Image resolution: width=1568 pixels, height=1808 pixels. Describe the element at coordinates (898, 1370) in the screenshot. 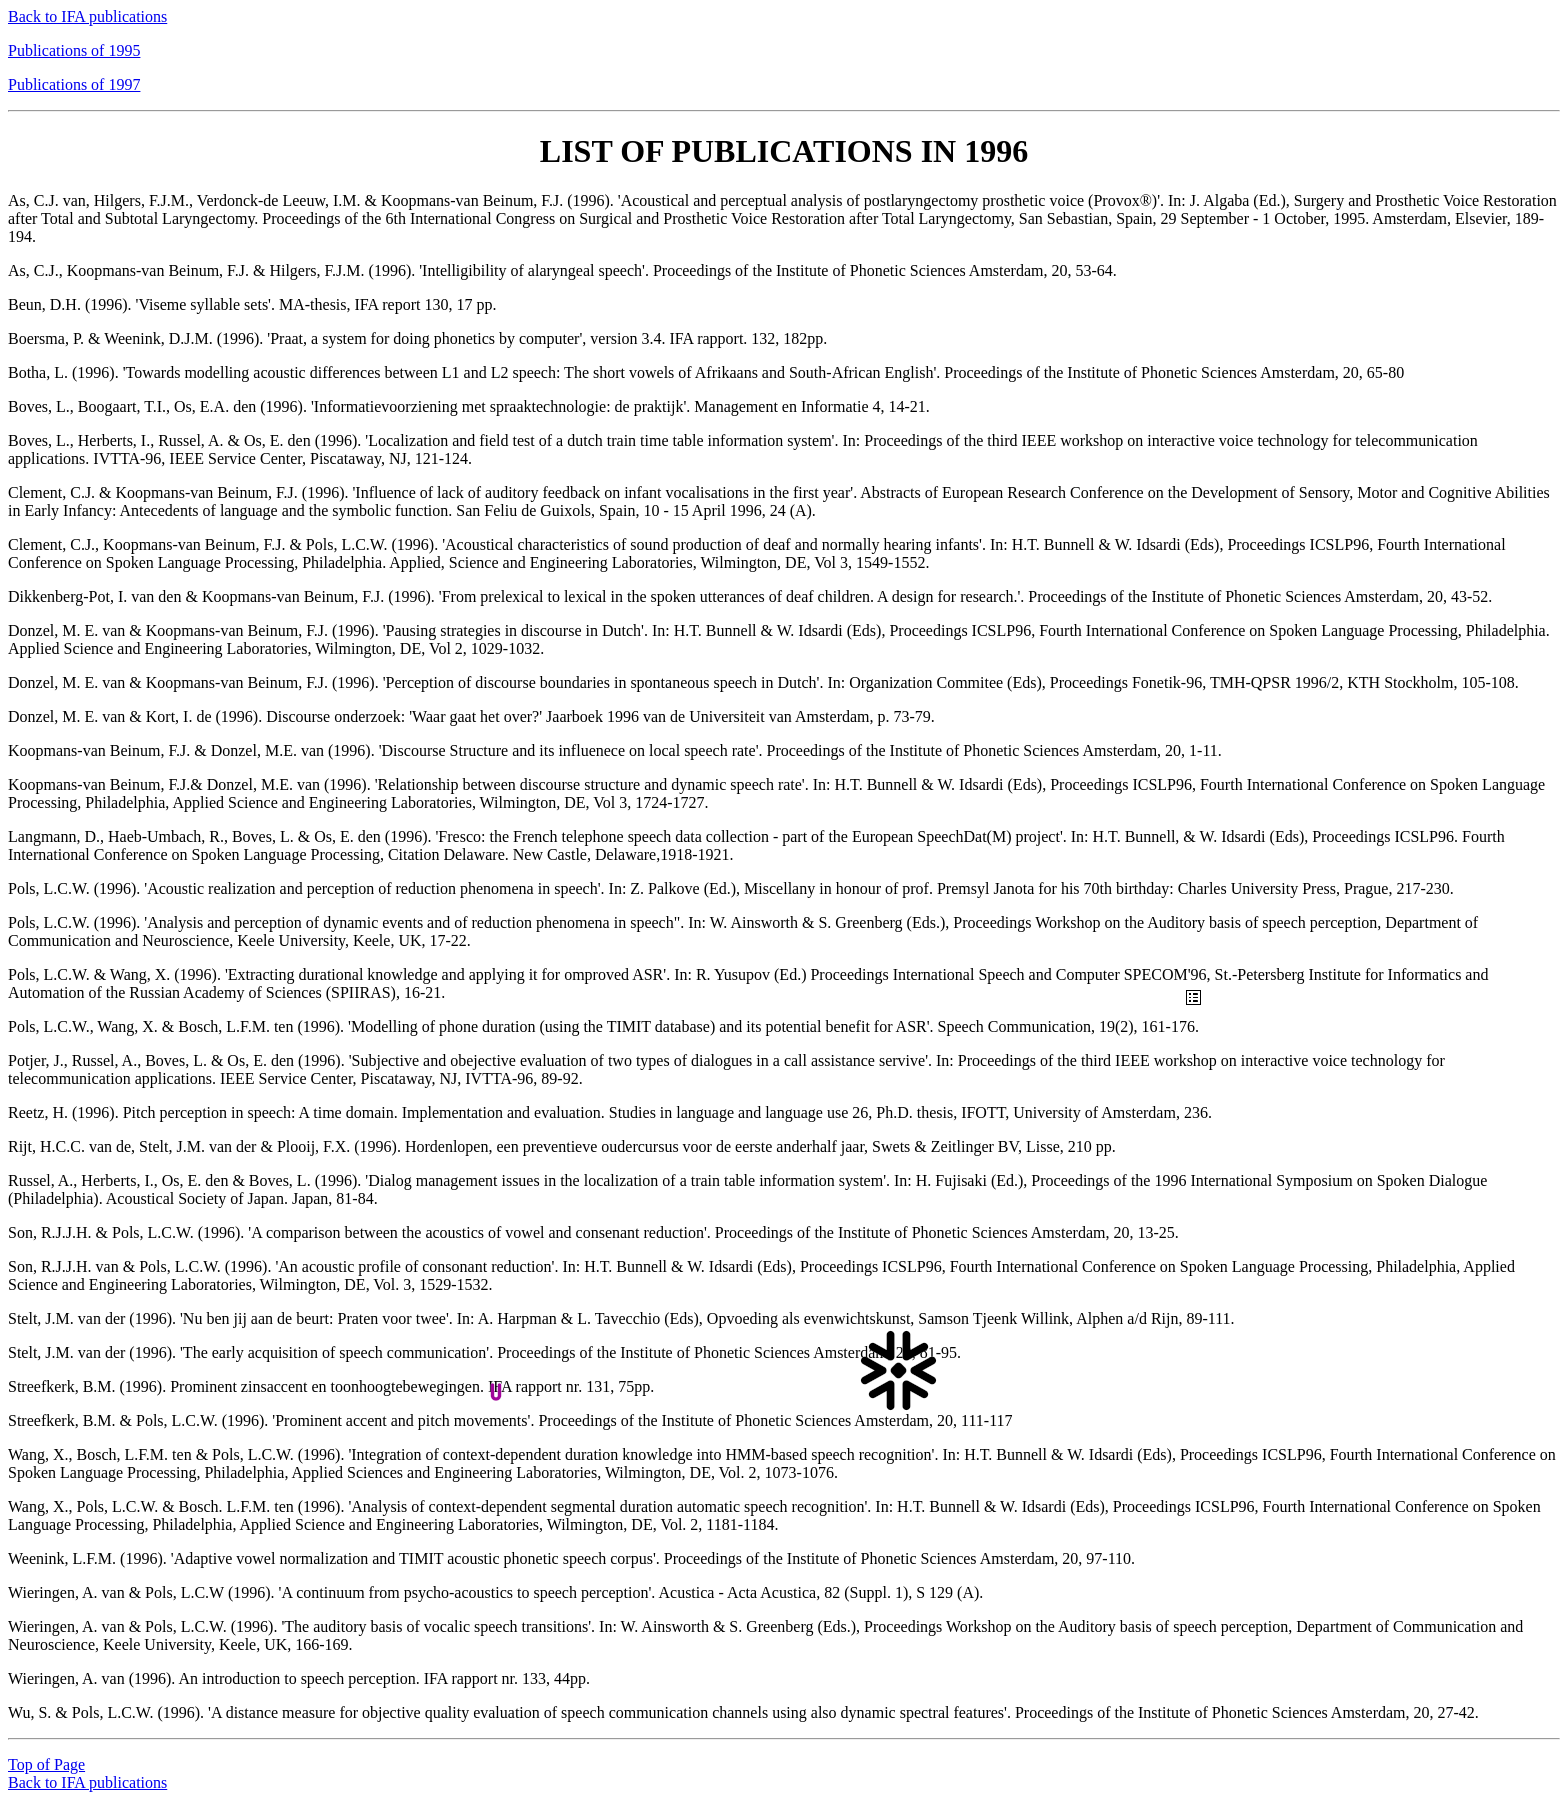

I see `connect to Snowflake data platform` at that location.